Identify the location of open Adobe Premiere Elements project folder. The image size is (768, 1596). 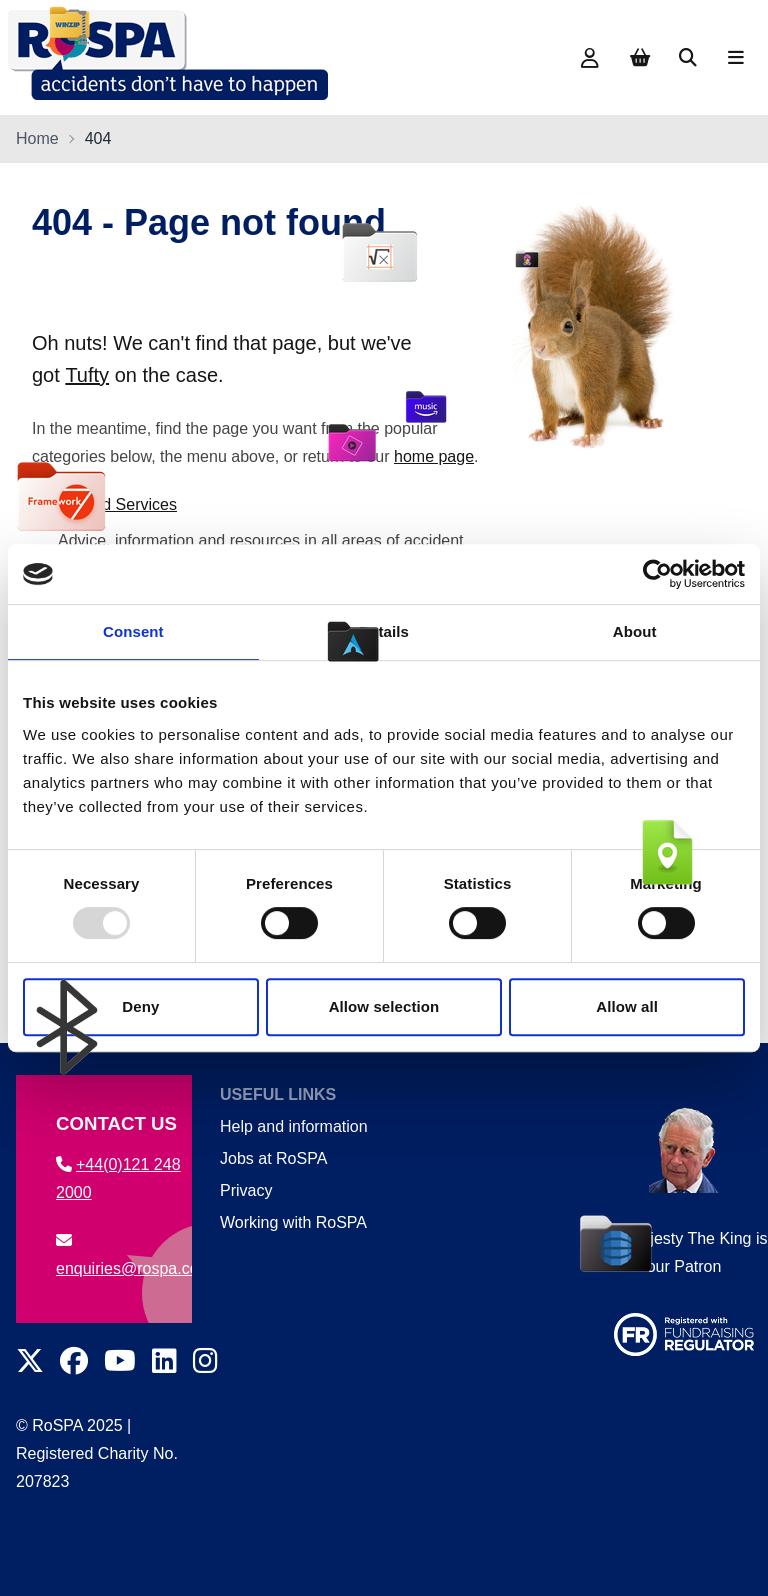
(352, 444).